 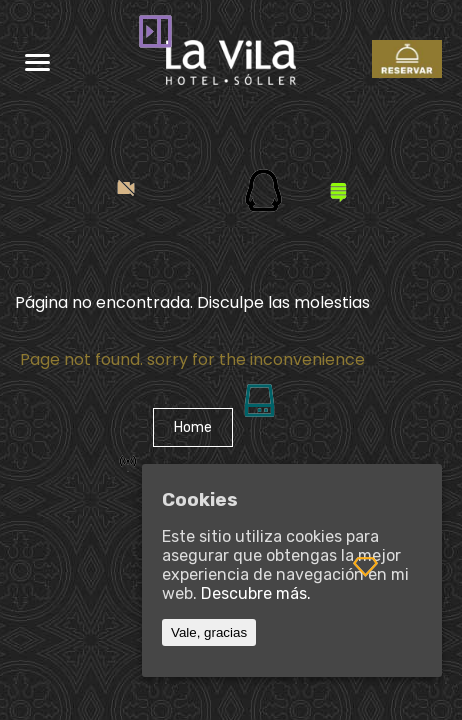 What do you see at coordinates (259, 400) in the screenshot?
I see `access external storage or hard drive` at bounding box center [259, 400].